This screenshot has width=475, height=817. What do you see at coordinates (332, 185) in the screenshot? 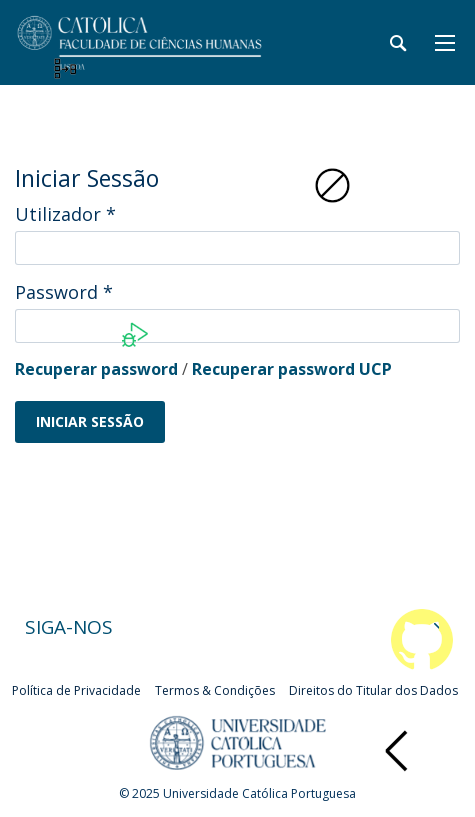
I see `indicates a blocked or prohibited action` at bounding box center [332, 185].